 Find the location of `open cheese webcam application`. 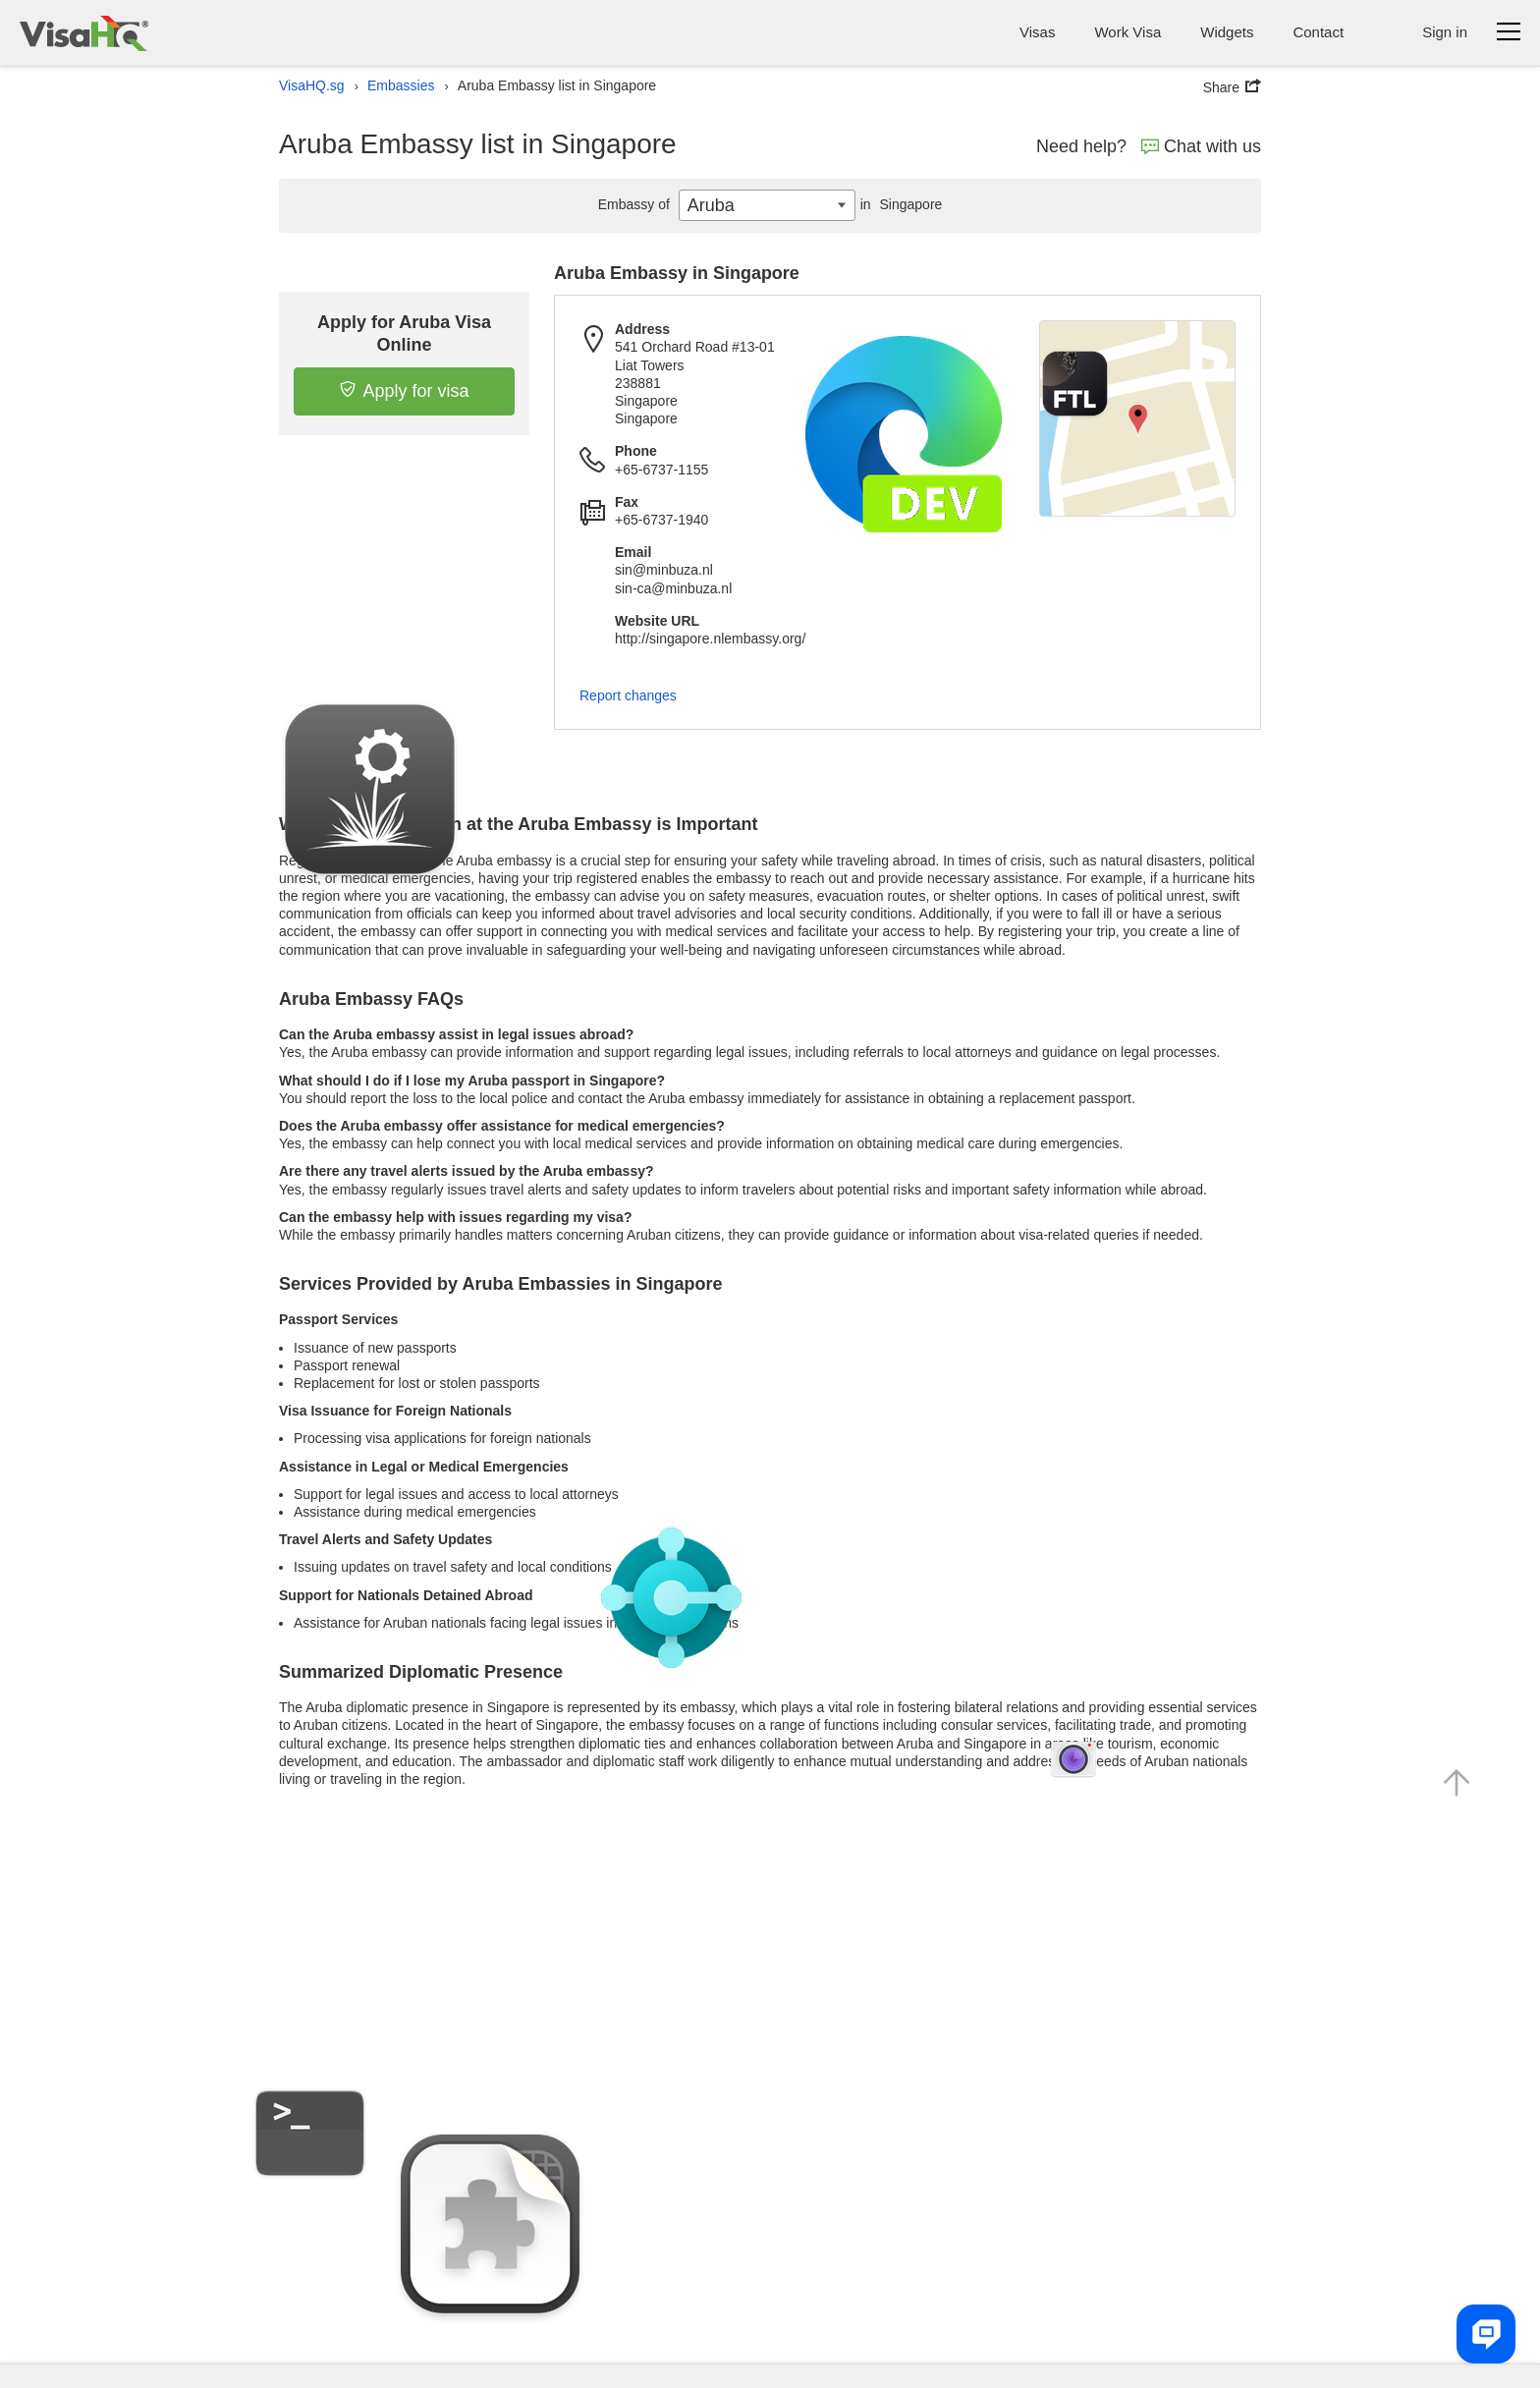

open cheese webcam application is located at coordinates (1073, 1759).